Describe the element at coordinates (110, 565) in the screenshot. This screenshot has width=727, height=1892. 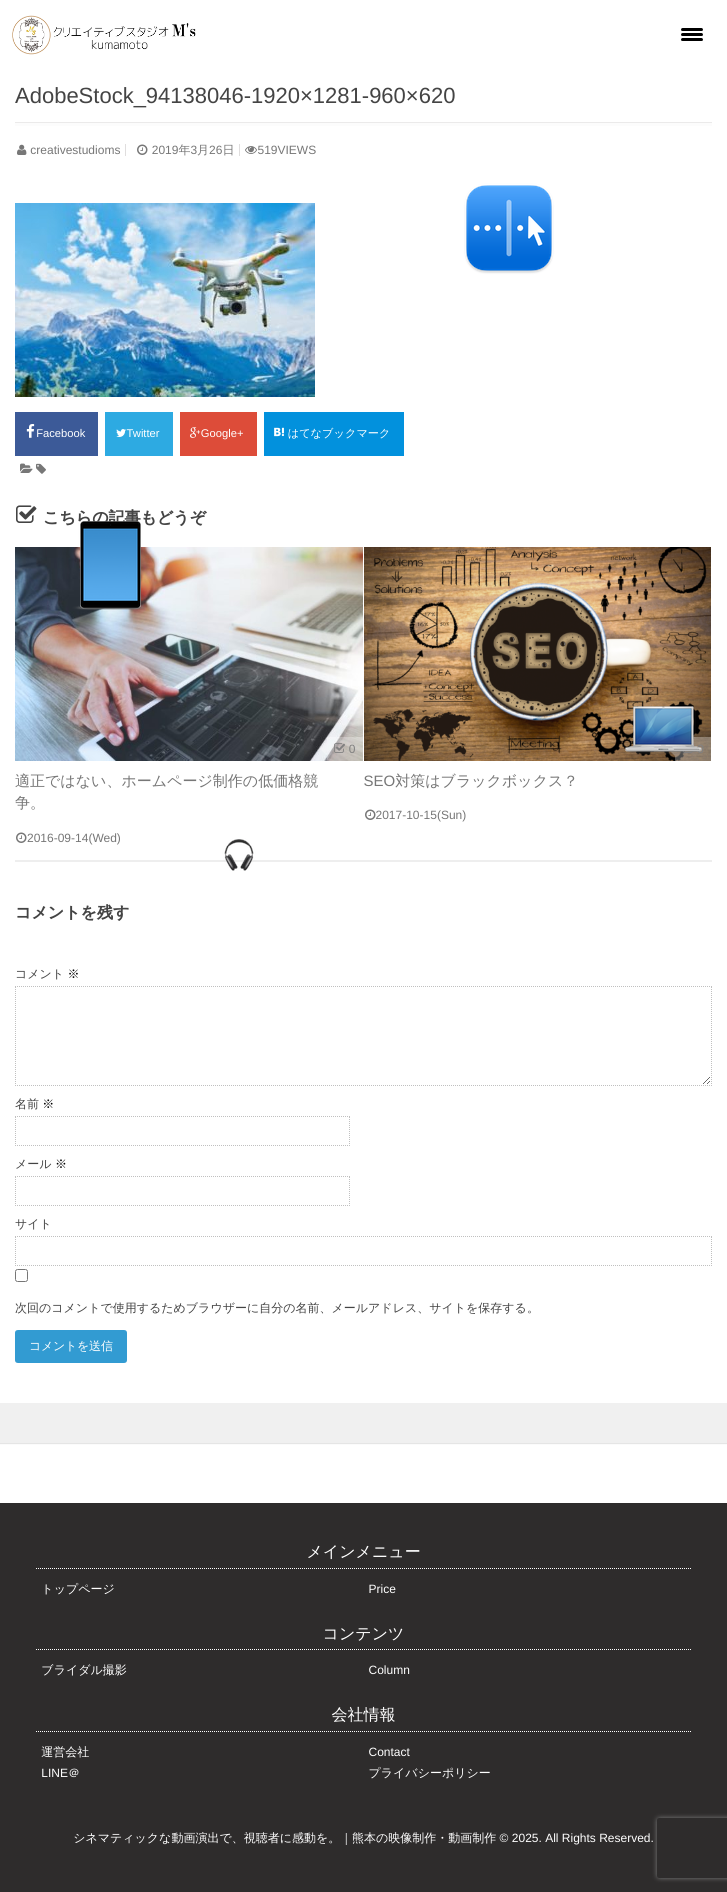
I see `iPad device connected to this computer` at that location.